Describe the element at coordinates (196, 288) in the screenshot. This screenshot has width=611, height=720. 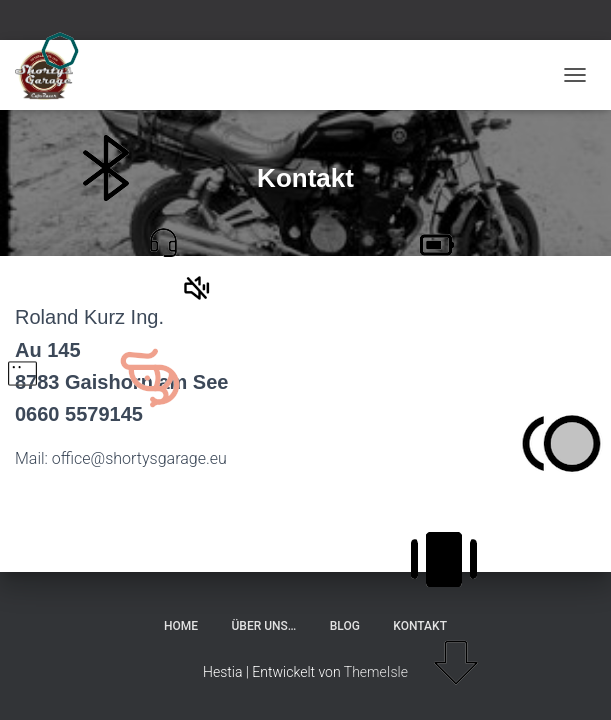
I see `mute audio` at that location.